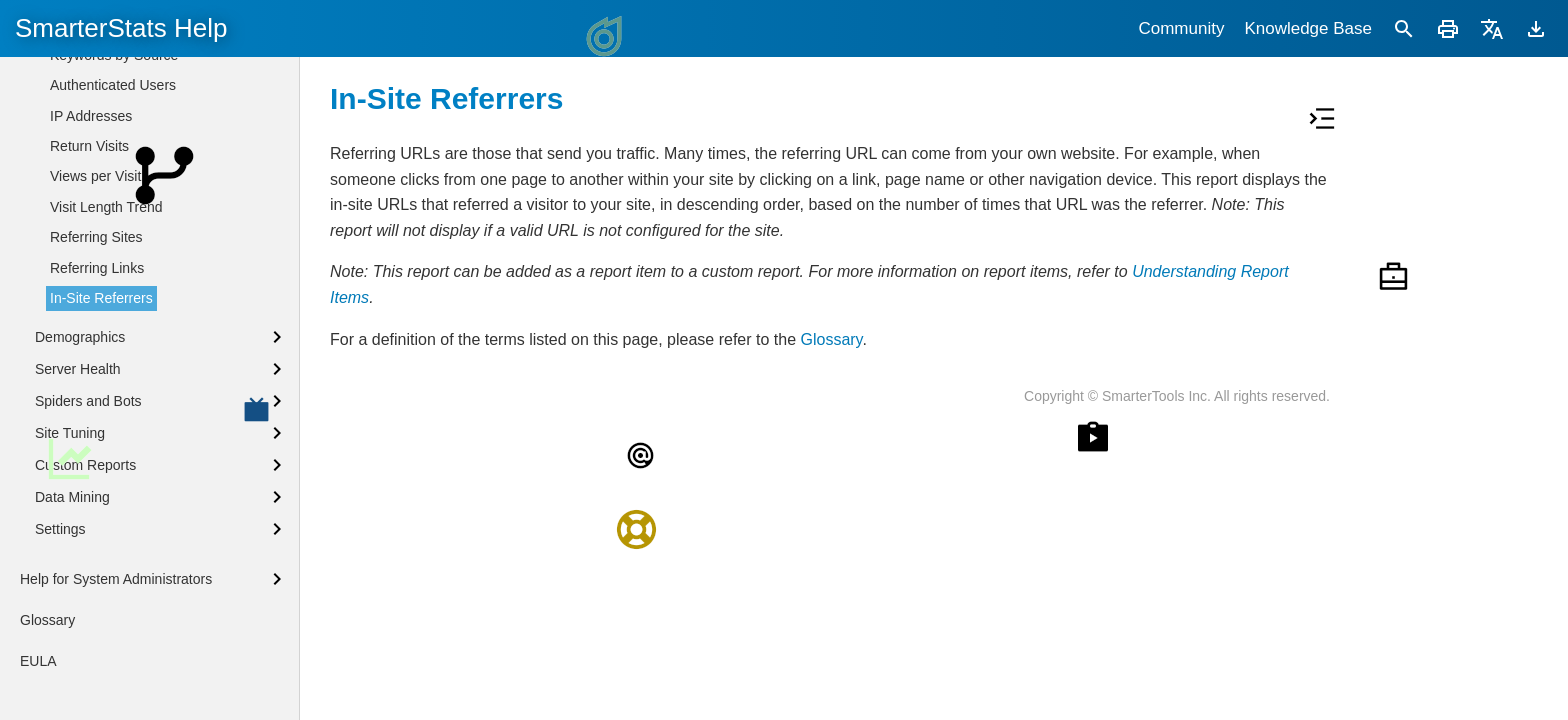  What do you see at coordinates (164, 175) in the screenshot?
I see `view repository branches` at bounding box center [164, 175].